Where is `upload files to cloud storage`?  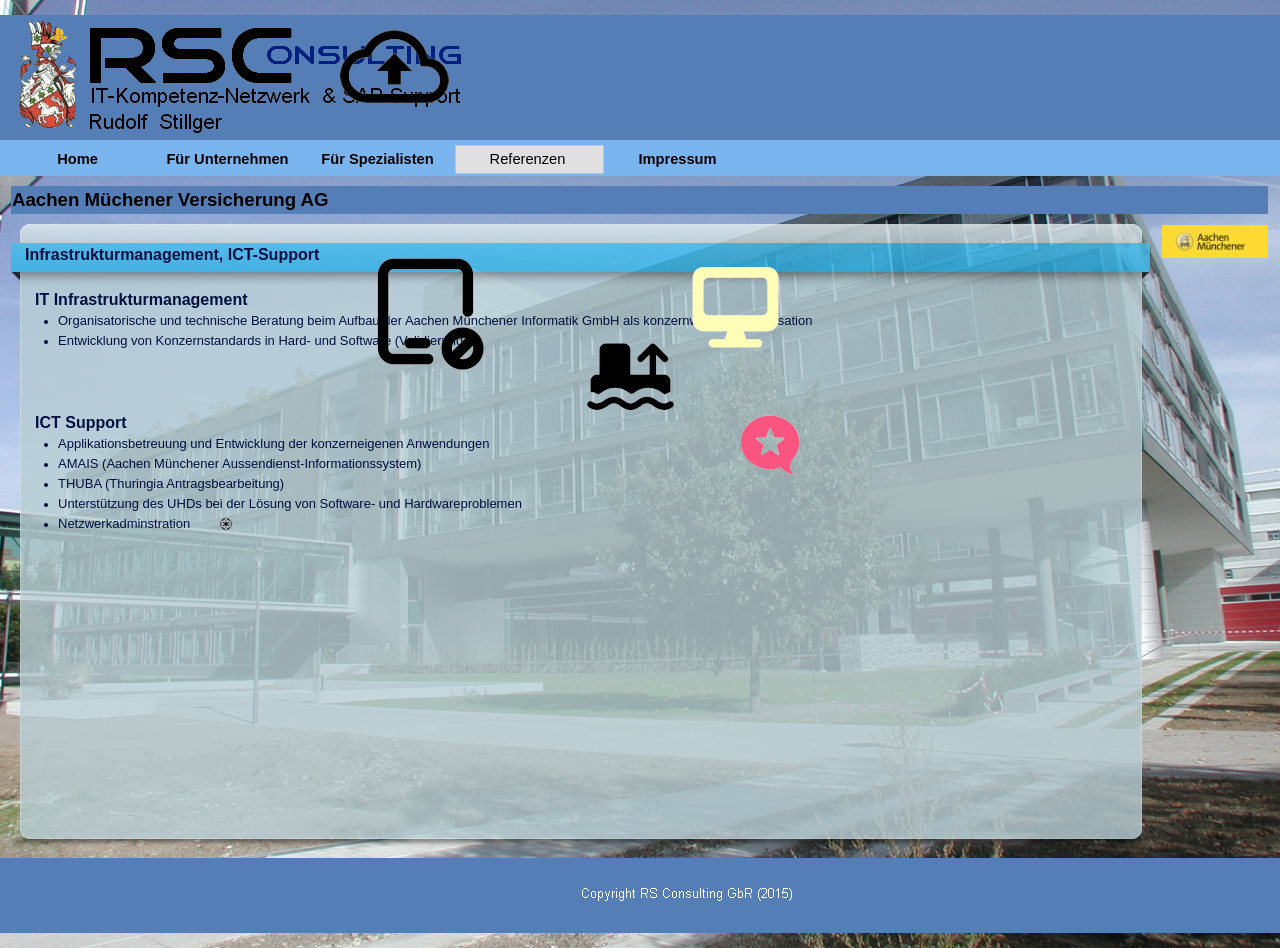 upload files to cloud storage is located at coordinates (394, 66).